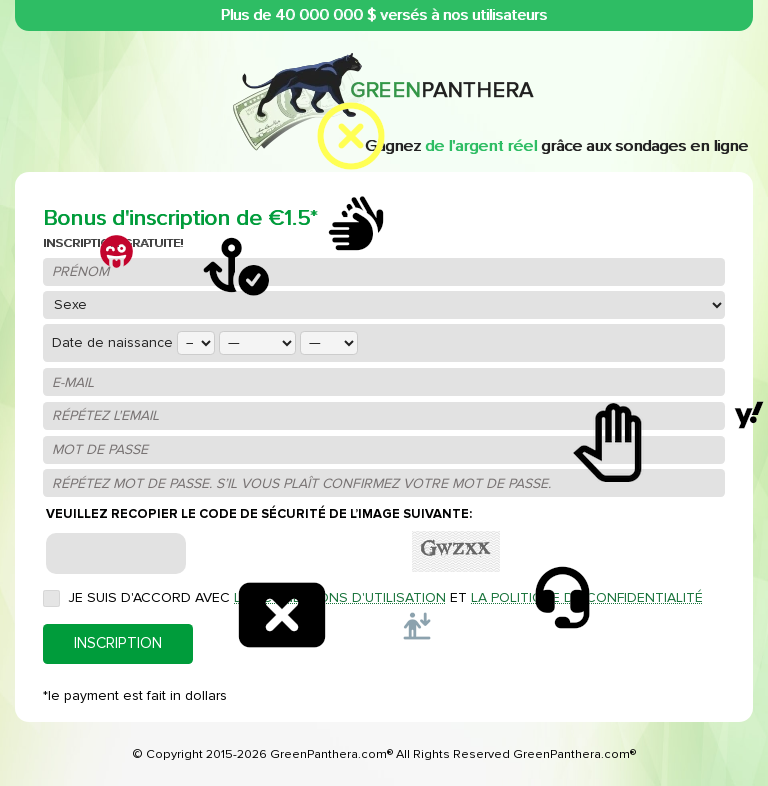  What do you see at coordinates (282, 615) in the screenshot?
I see `close or dismiss a dialog box` at bounding box center [282, 615].